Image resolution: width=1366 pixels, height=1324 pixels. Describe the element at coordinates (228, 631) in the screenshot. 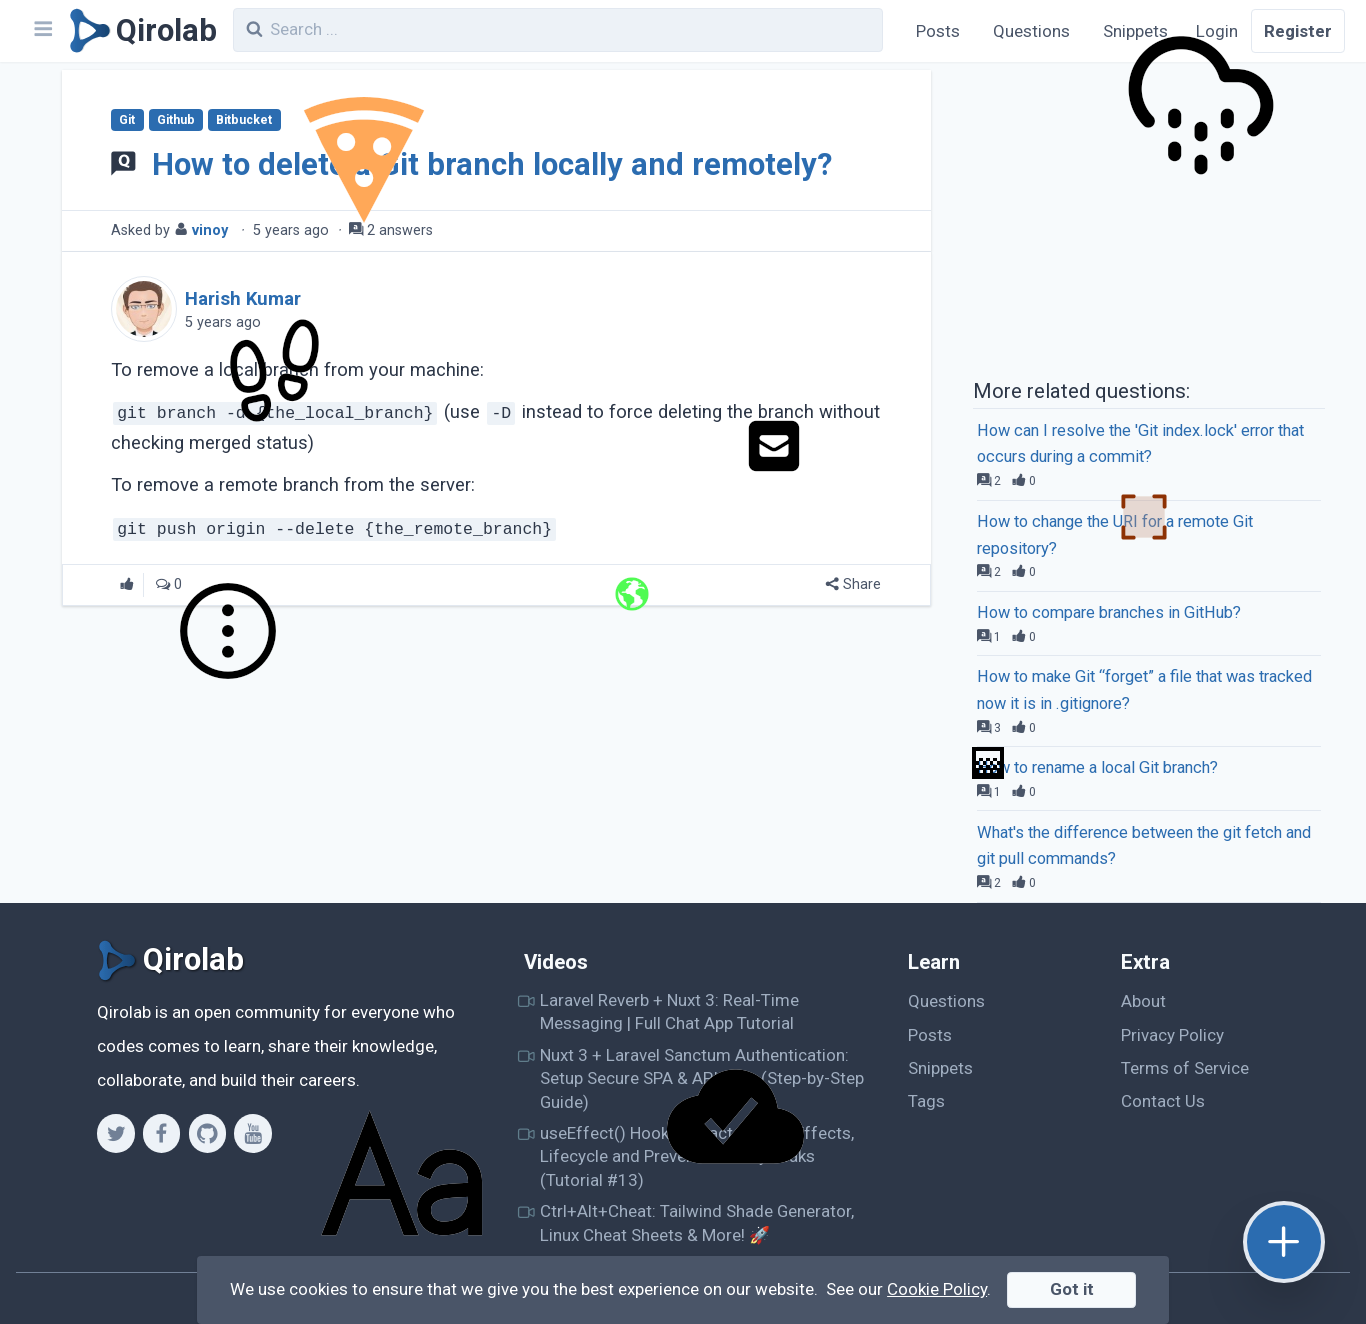

I see `open more options menu` at that location.